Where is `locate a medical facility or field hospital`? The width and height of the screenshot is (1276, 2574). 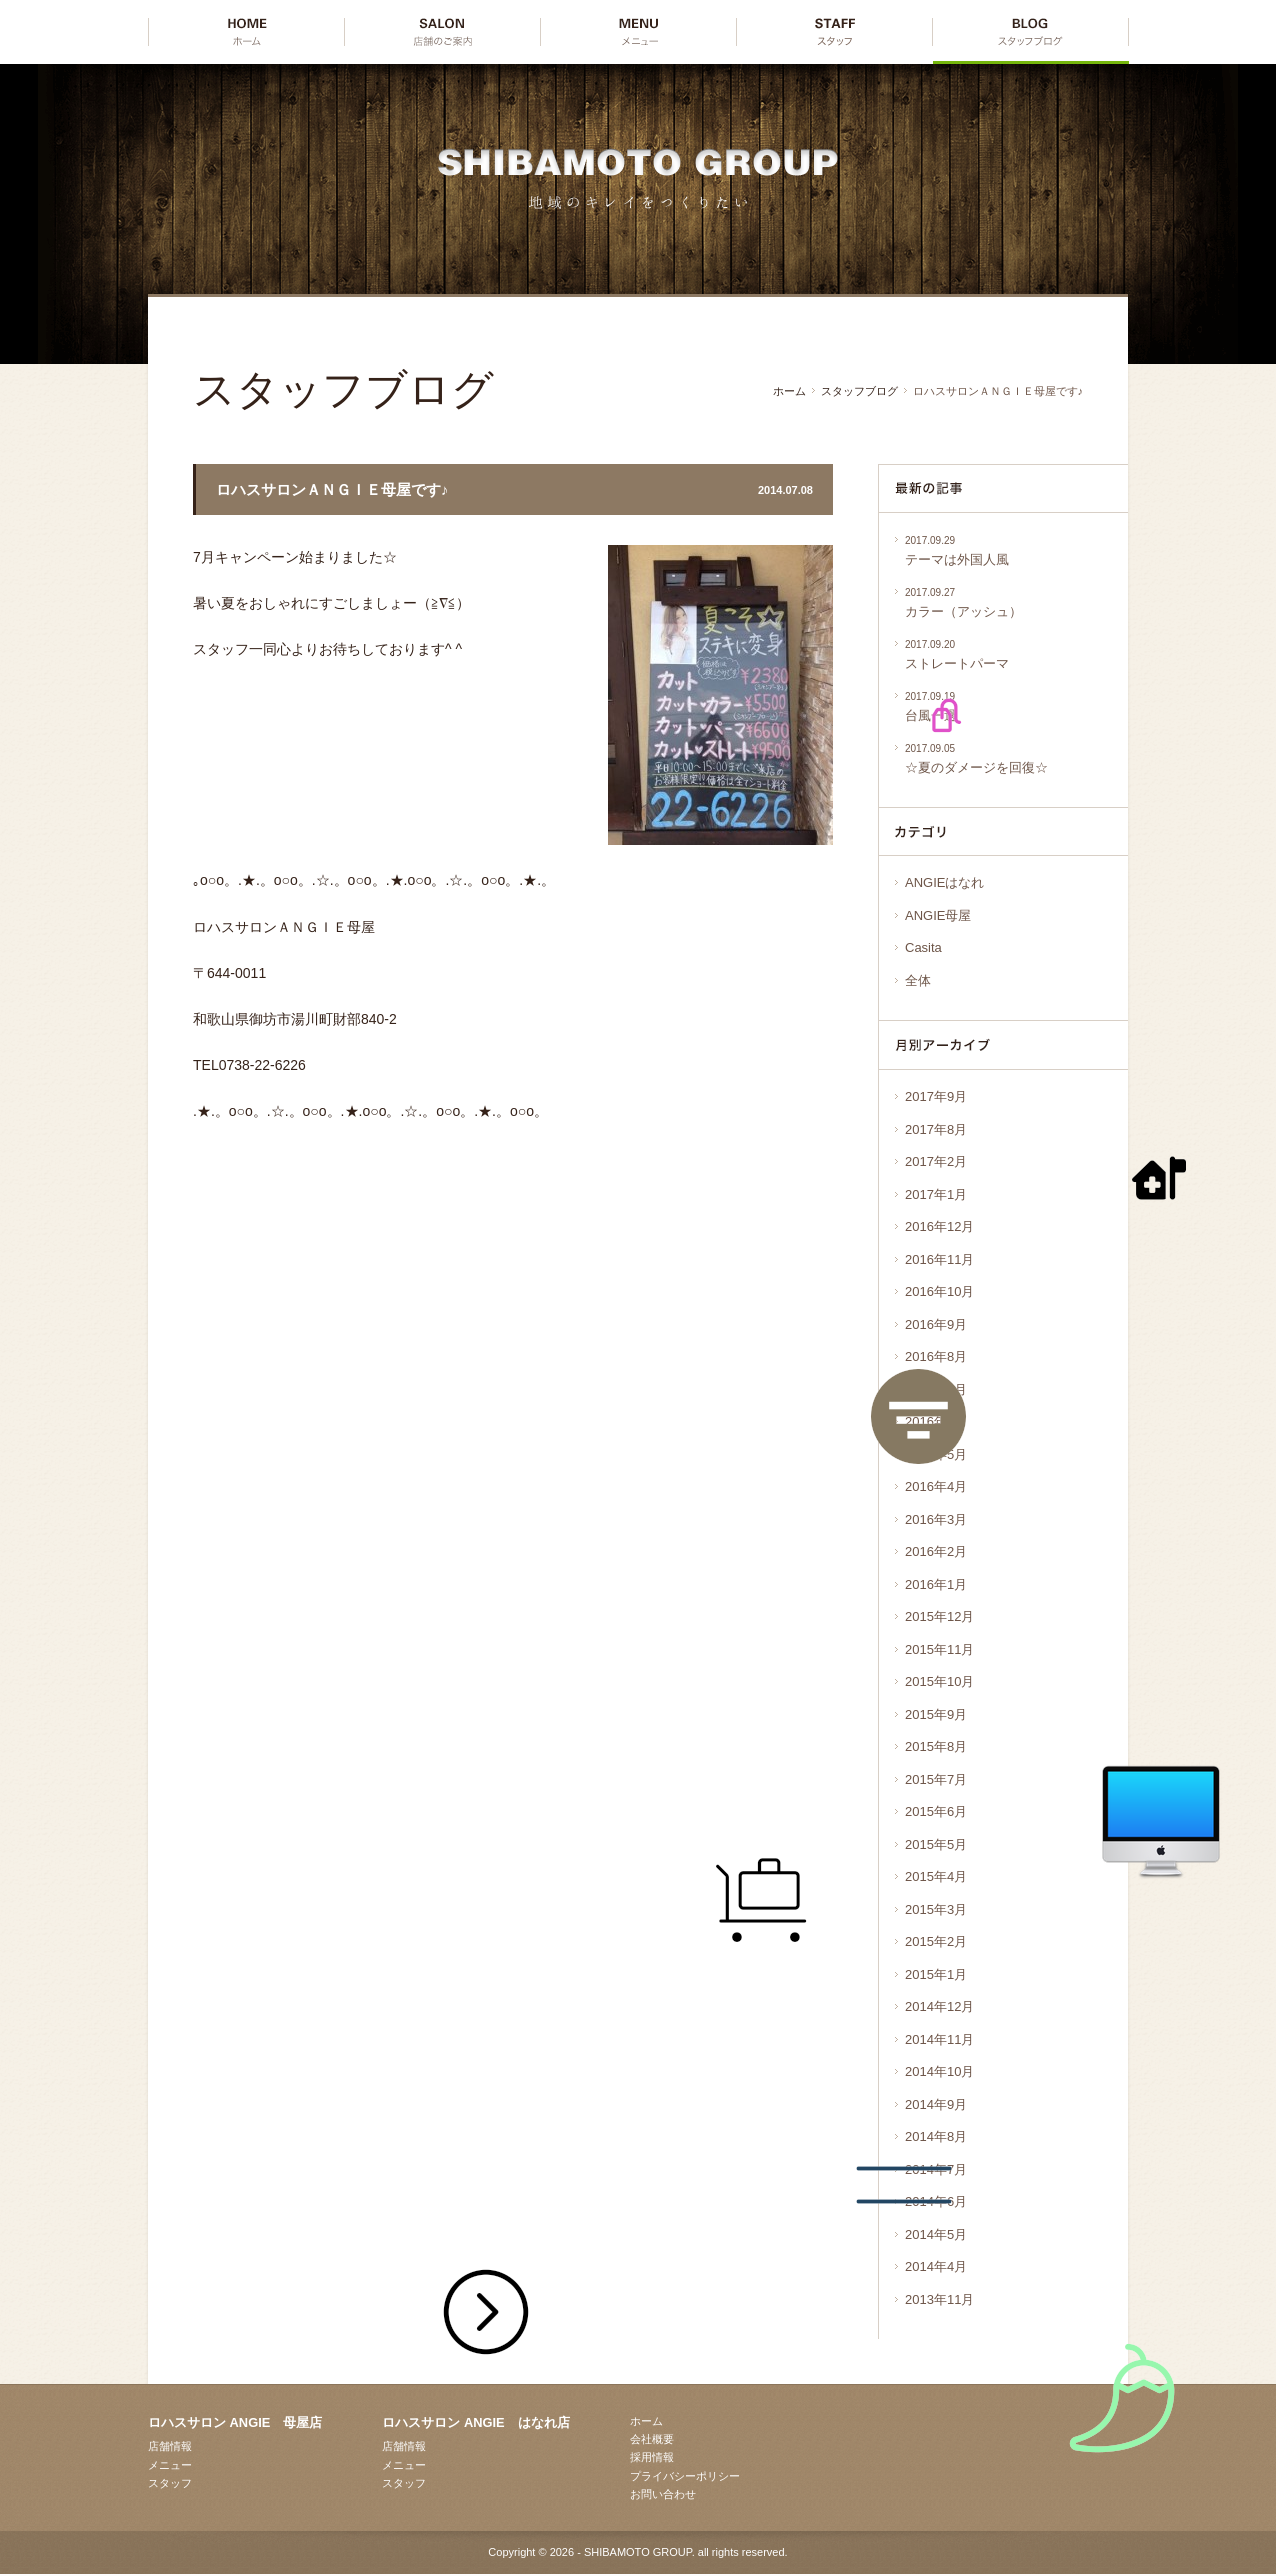 locate a medical facility or field hospital is located at coordinates (1159, 1178).